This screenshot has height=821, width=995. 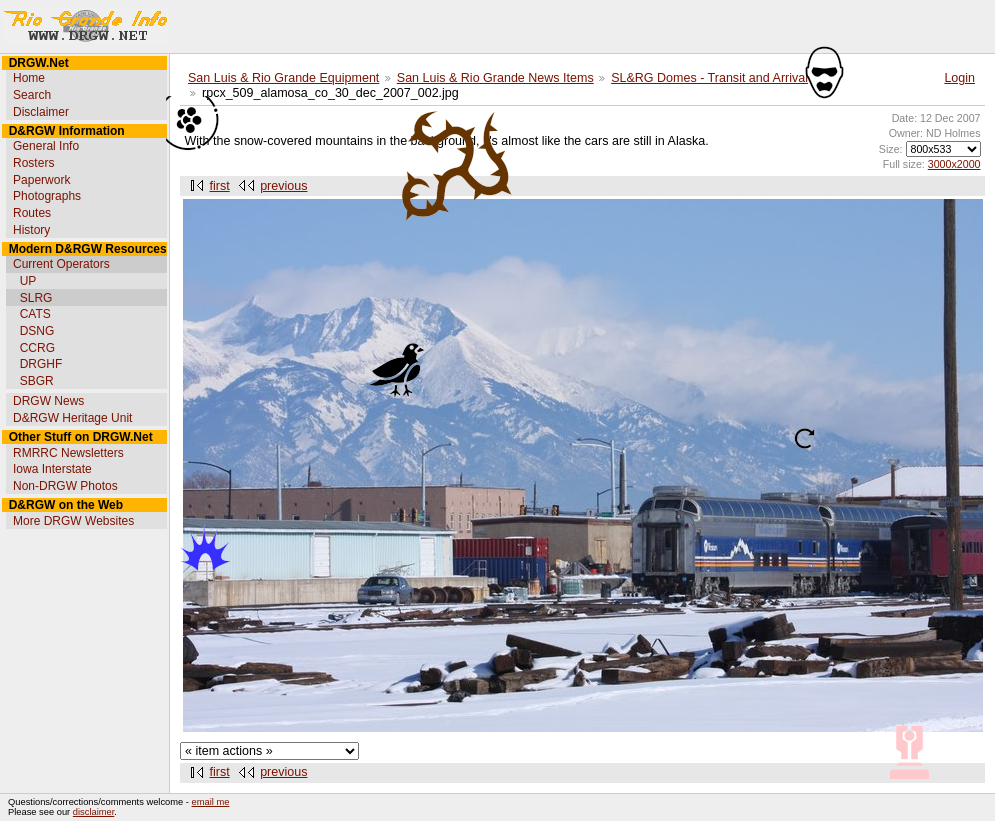 What do you see at coordinates (824, 72) in the screenshot?
I see `indicates a villain or antagonist character` at bounding box center [824, 72].